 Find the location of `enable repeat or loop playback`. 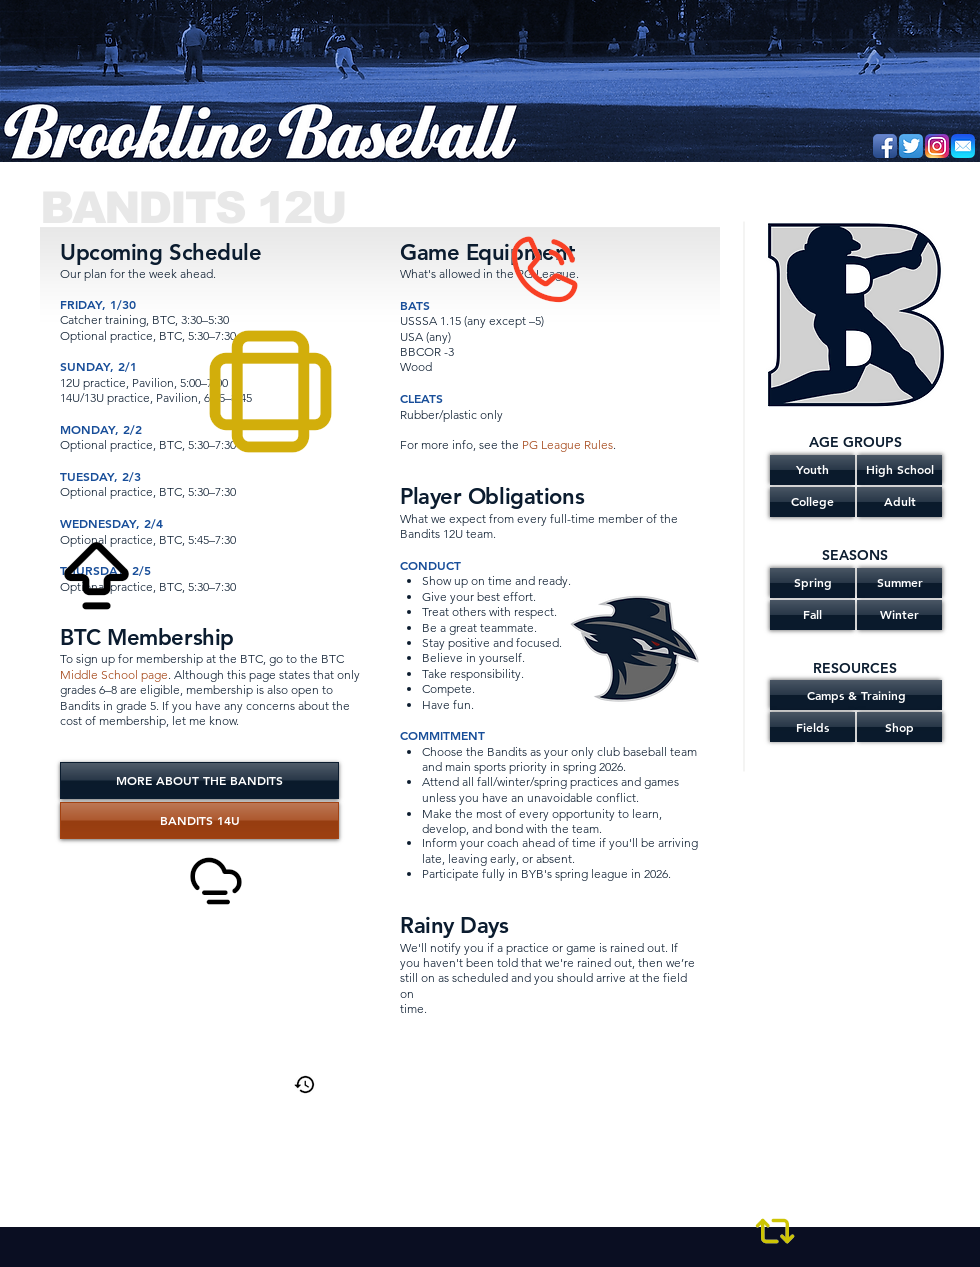

enable repeat or loop playback is located at coordinates (775, 1231).